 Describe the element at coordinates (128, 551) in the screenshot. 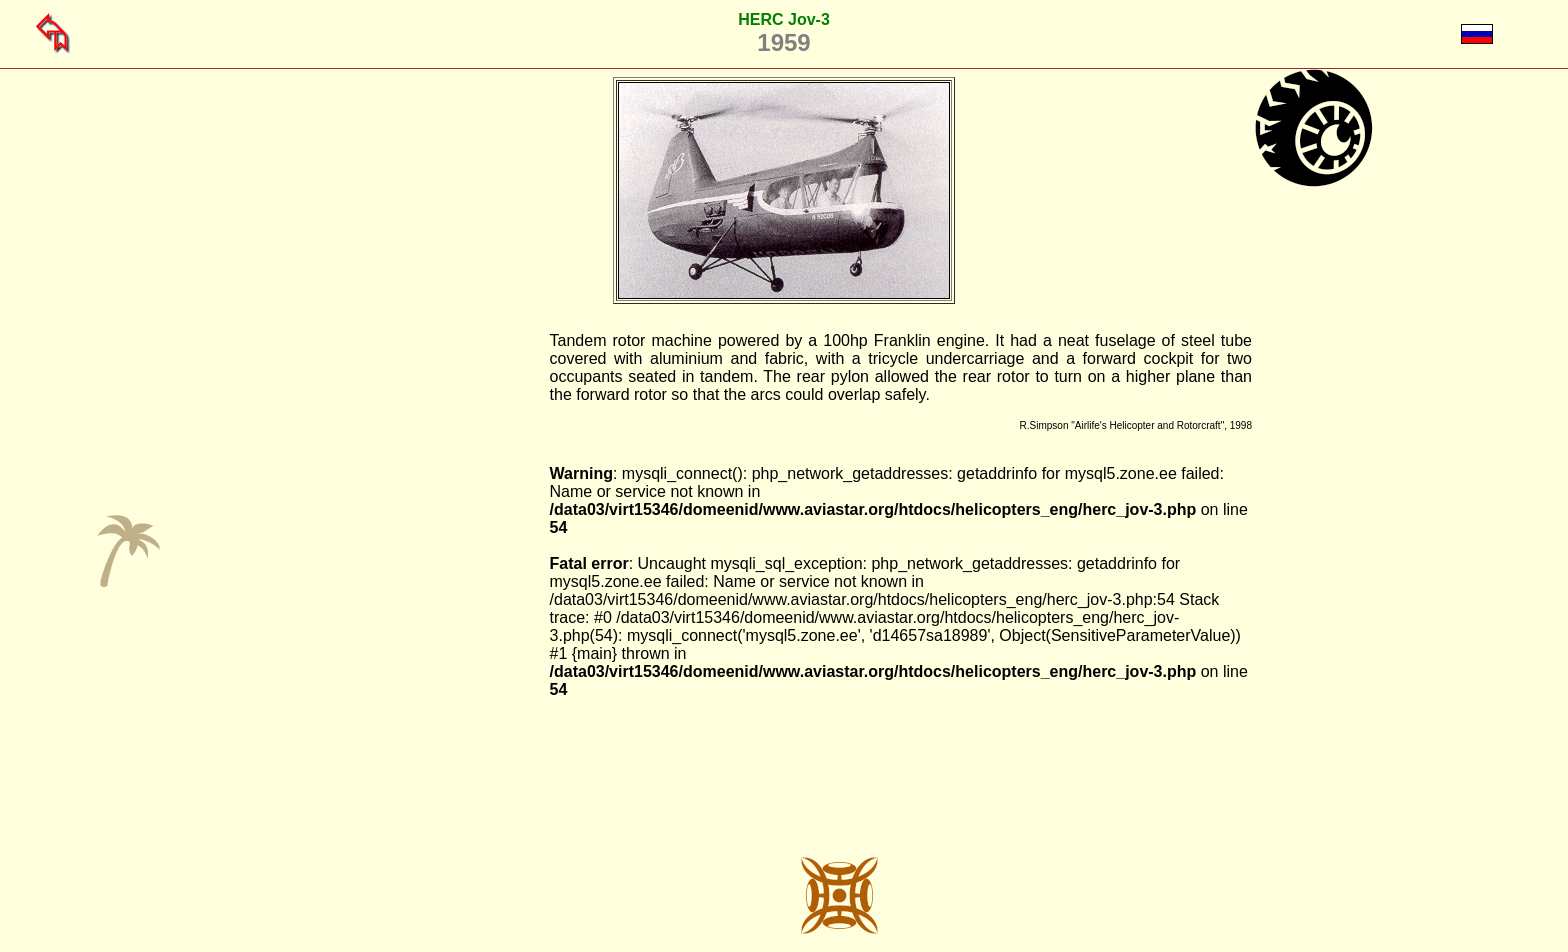

I see `indicates tropical or beach-themed content` at that location.